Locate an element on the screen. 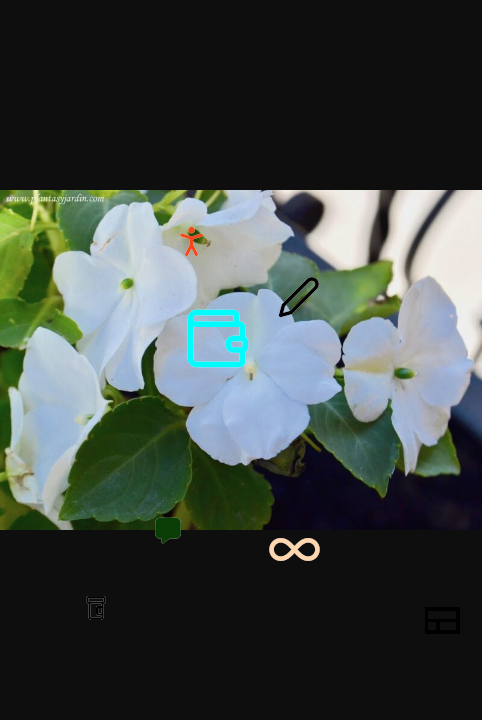 The height and width of the screenshot is (720, 482). switch to compact view layout is located at coordinates (441, 620).